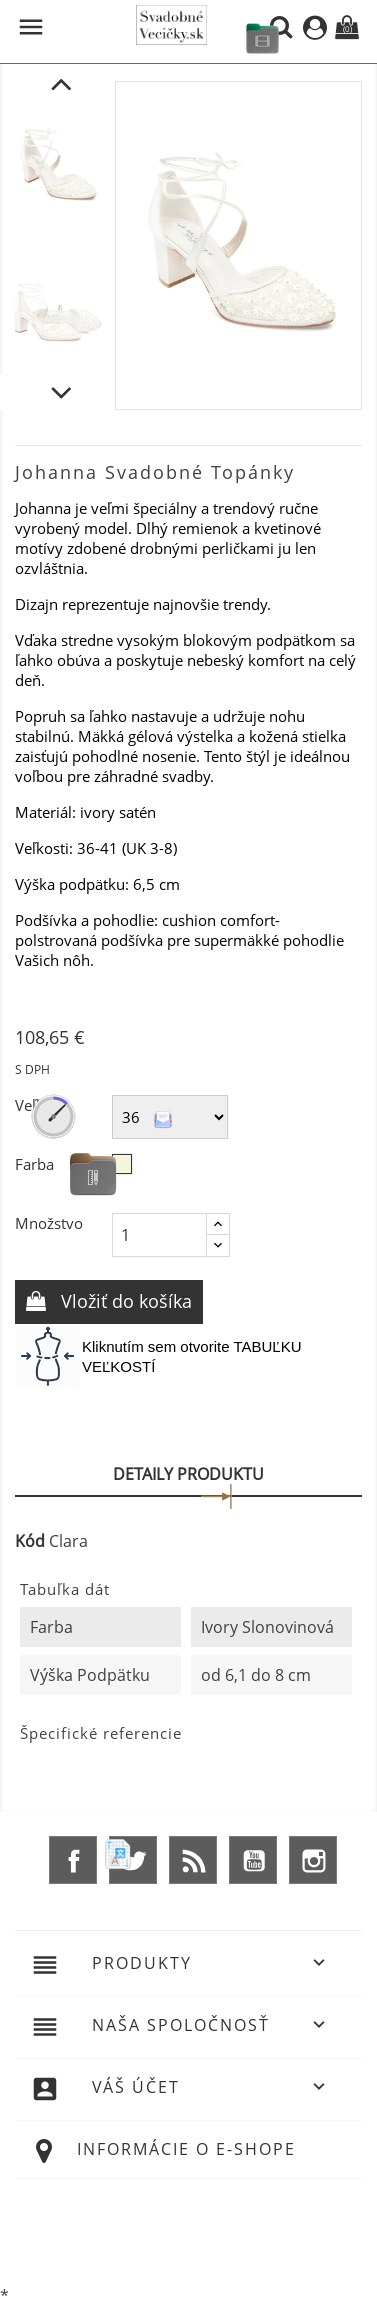 This screenshot has width=377, height=2307. I want to click on open sysprof system profiler, so click(53, 1116).